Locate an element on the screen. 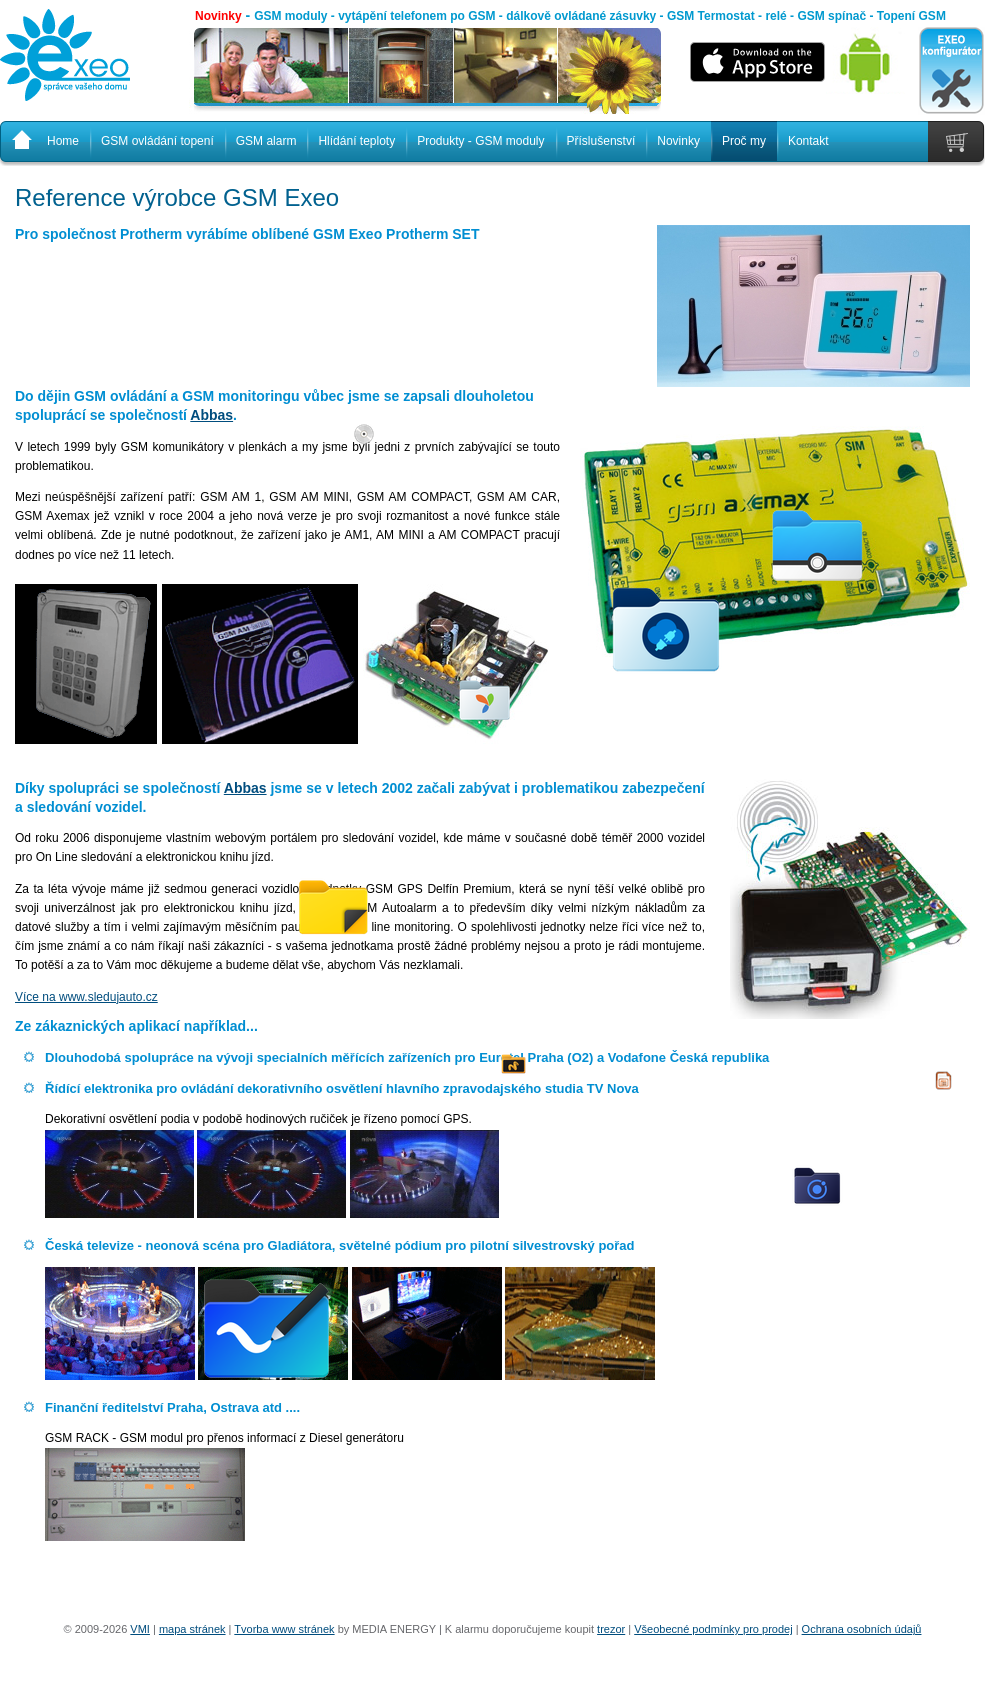 The image size is (985, 1701). open the Modo 3D modeling application folder is located at coordinates (513, 1064).